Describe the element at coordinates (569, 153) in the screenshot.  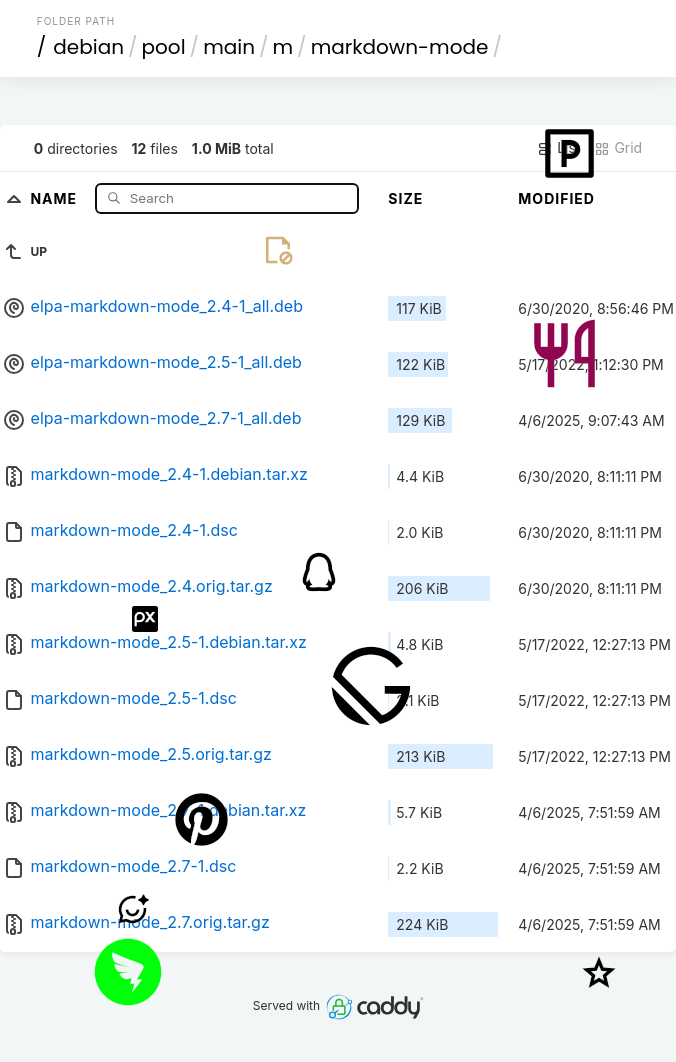
I see `find nearby parking locations` at that location.